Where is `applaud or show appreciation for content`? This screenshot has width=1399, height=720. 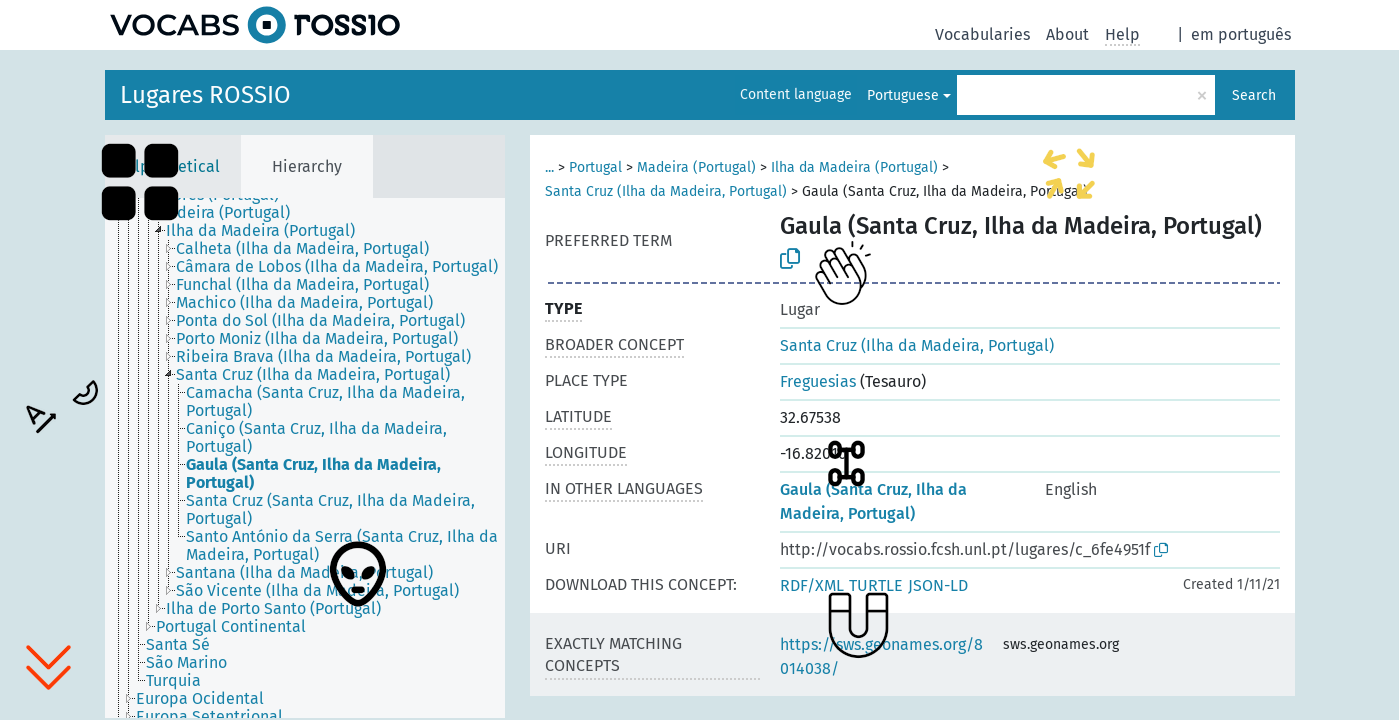
applaud or show appreciation for content is located at coordinates (842, 273).